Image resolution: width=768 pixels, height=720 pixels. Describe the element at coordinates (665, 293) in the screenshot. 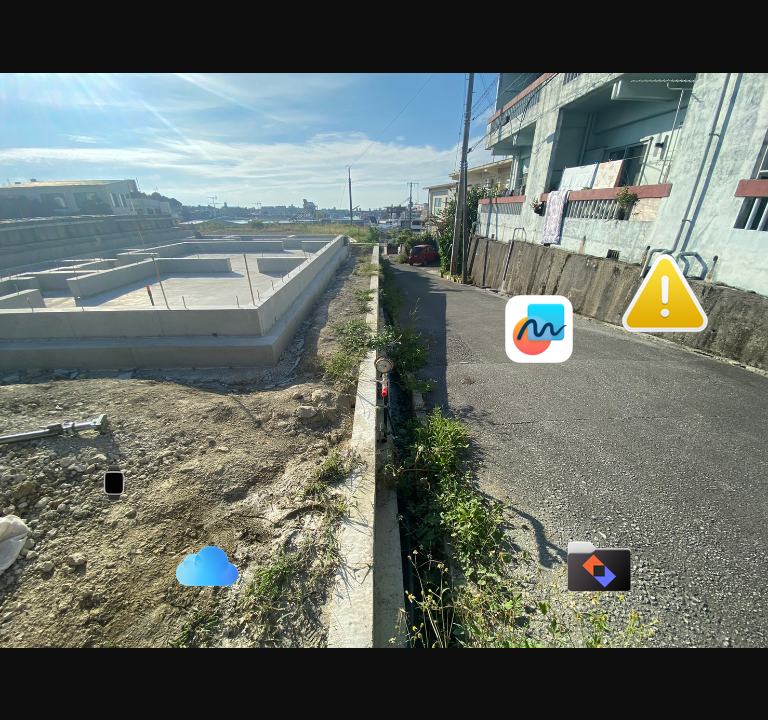

I see `open diagnostics reporter to view system issues` at that location.